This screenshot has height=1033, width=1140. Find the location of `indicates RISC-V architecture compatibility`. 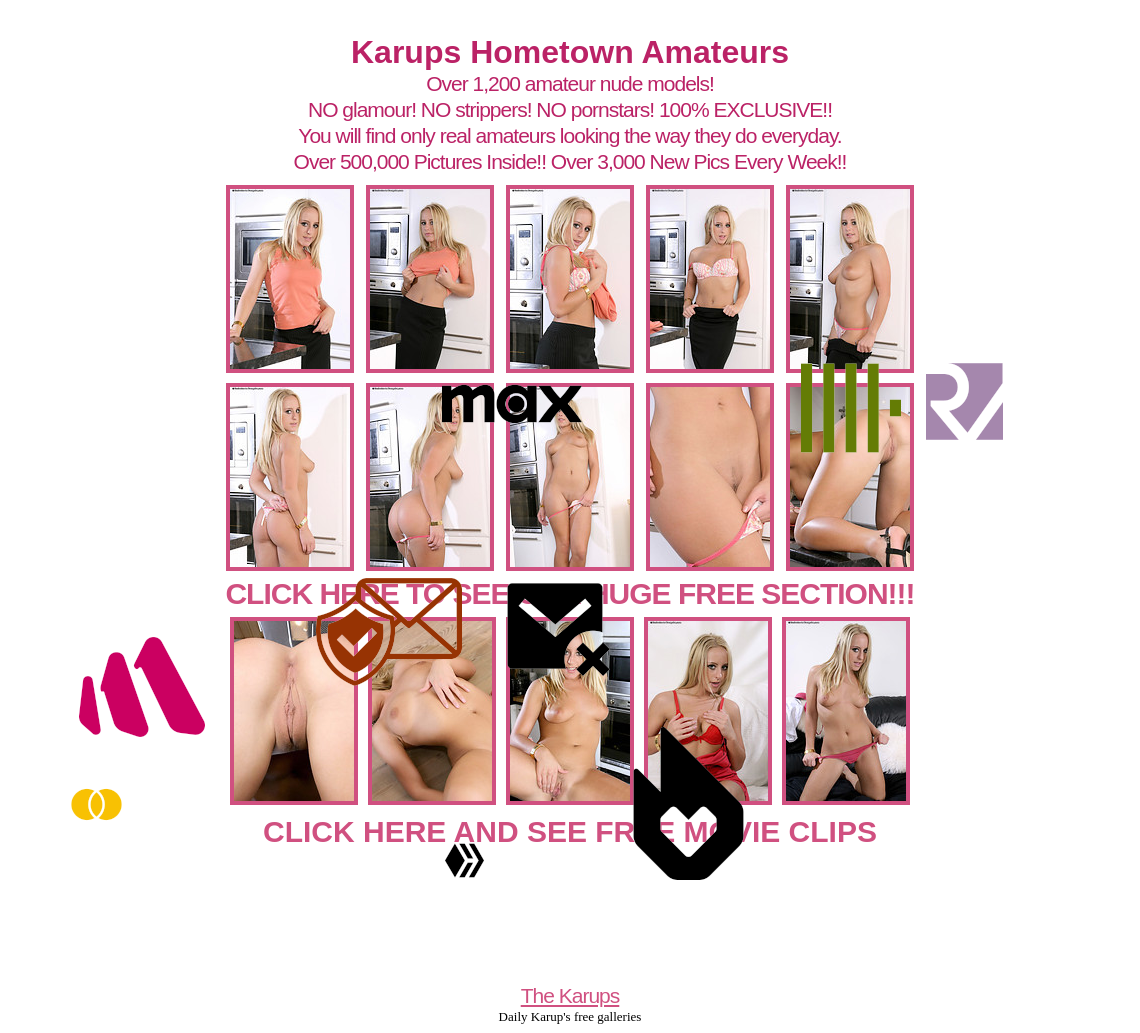

indicates RISC-V architecture compatibility is located at coordinates (964, 401).